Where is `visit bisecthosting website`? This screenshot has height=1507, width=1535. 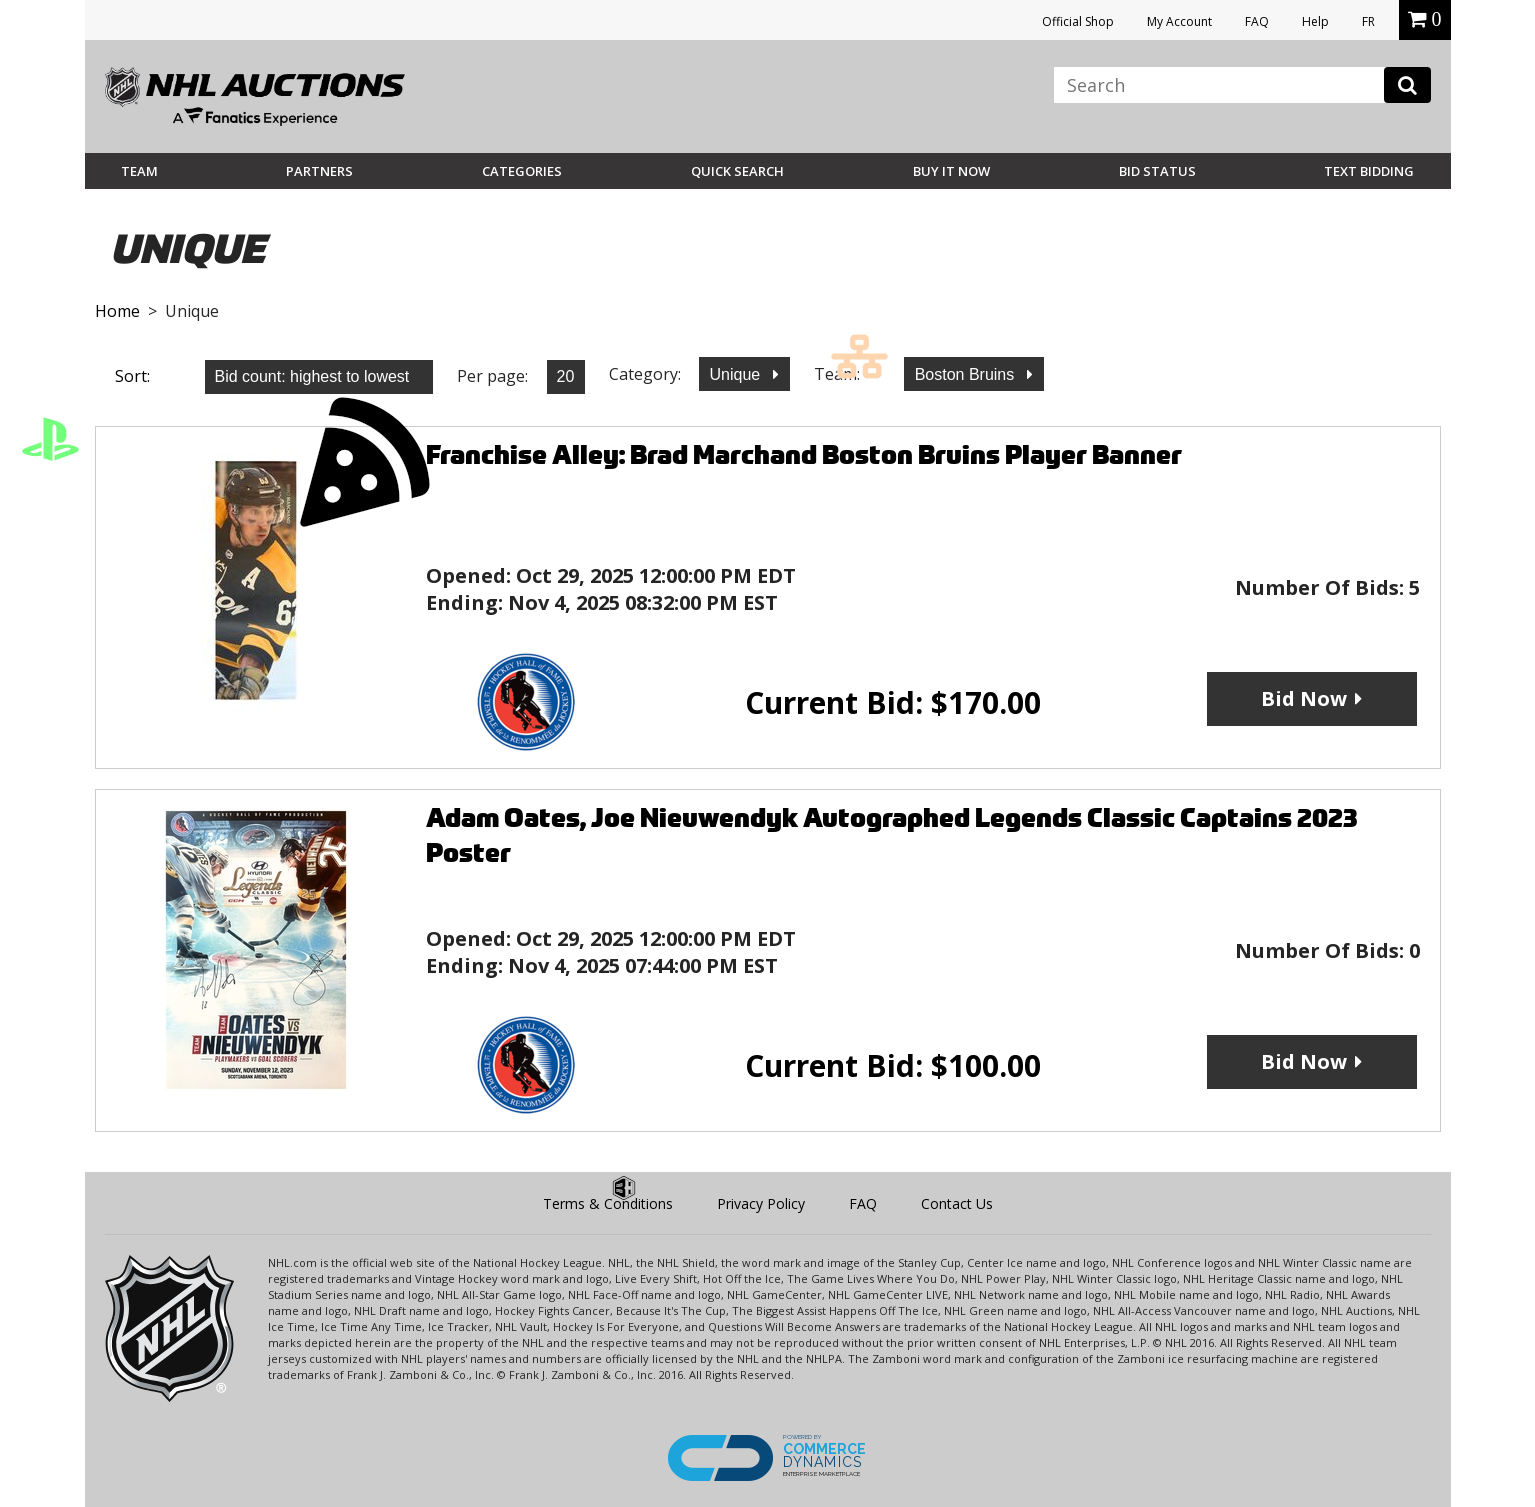
visit bisecthosting website is located at coordinates (624, 1188).